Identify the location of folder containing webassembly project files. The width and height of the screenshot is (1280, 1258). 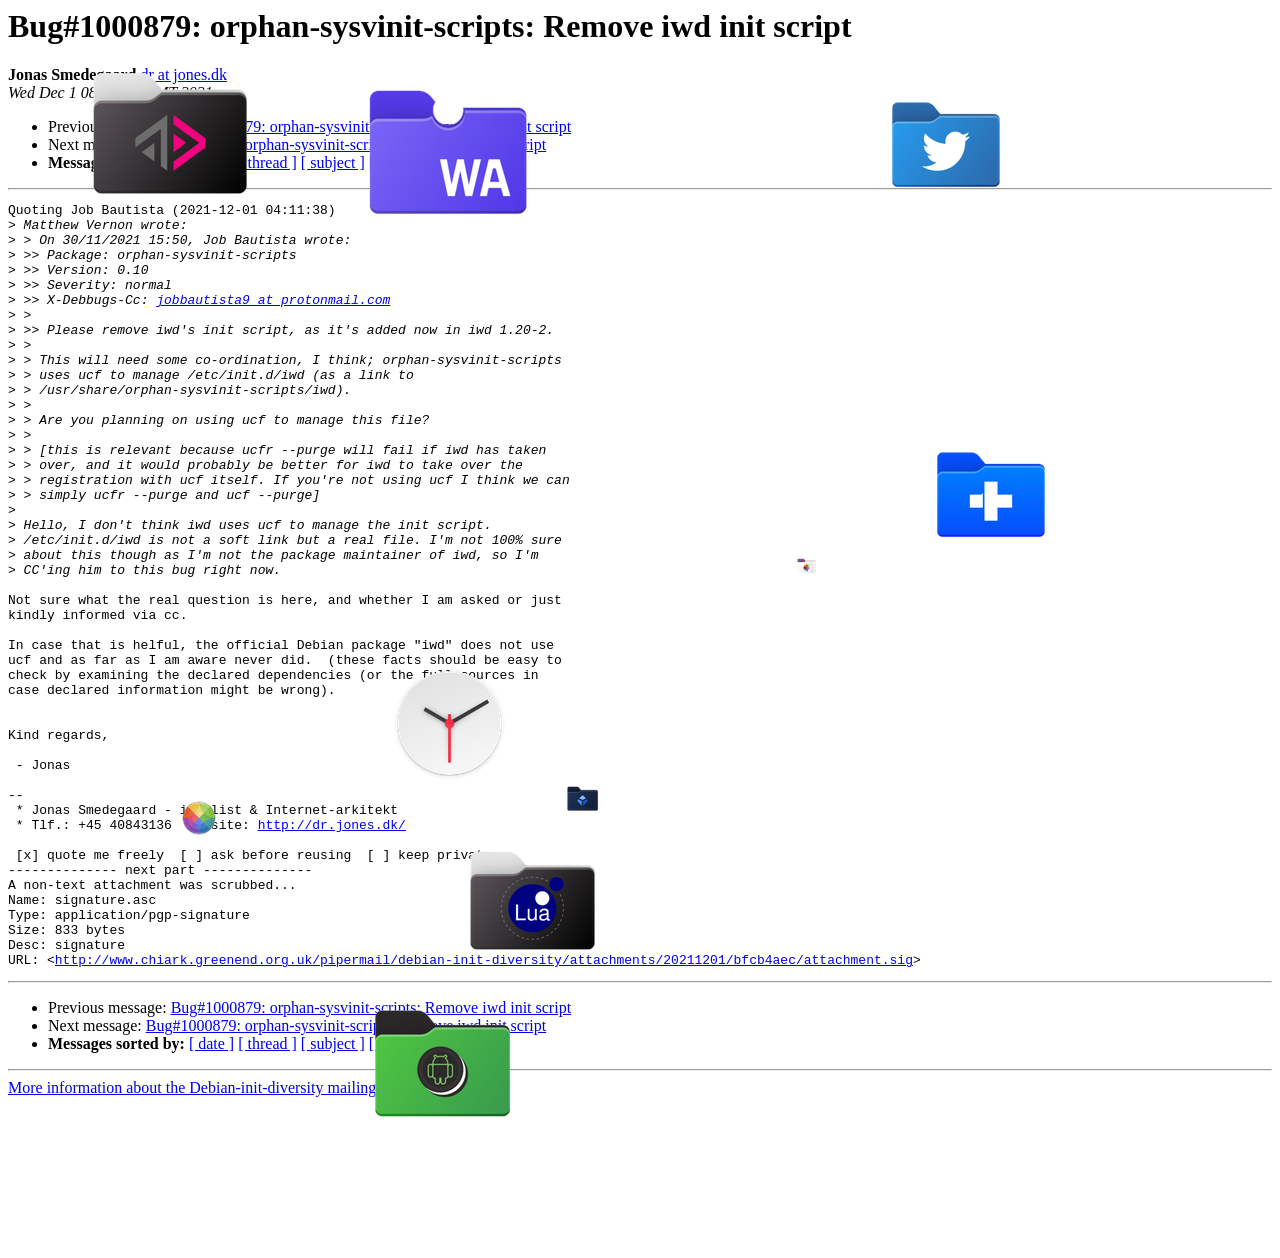
(447, 156).